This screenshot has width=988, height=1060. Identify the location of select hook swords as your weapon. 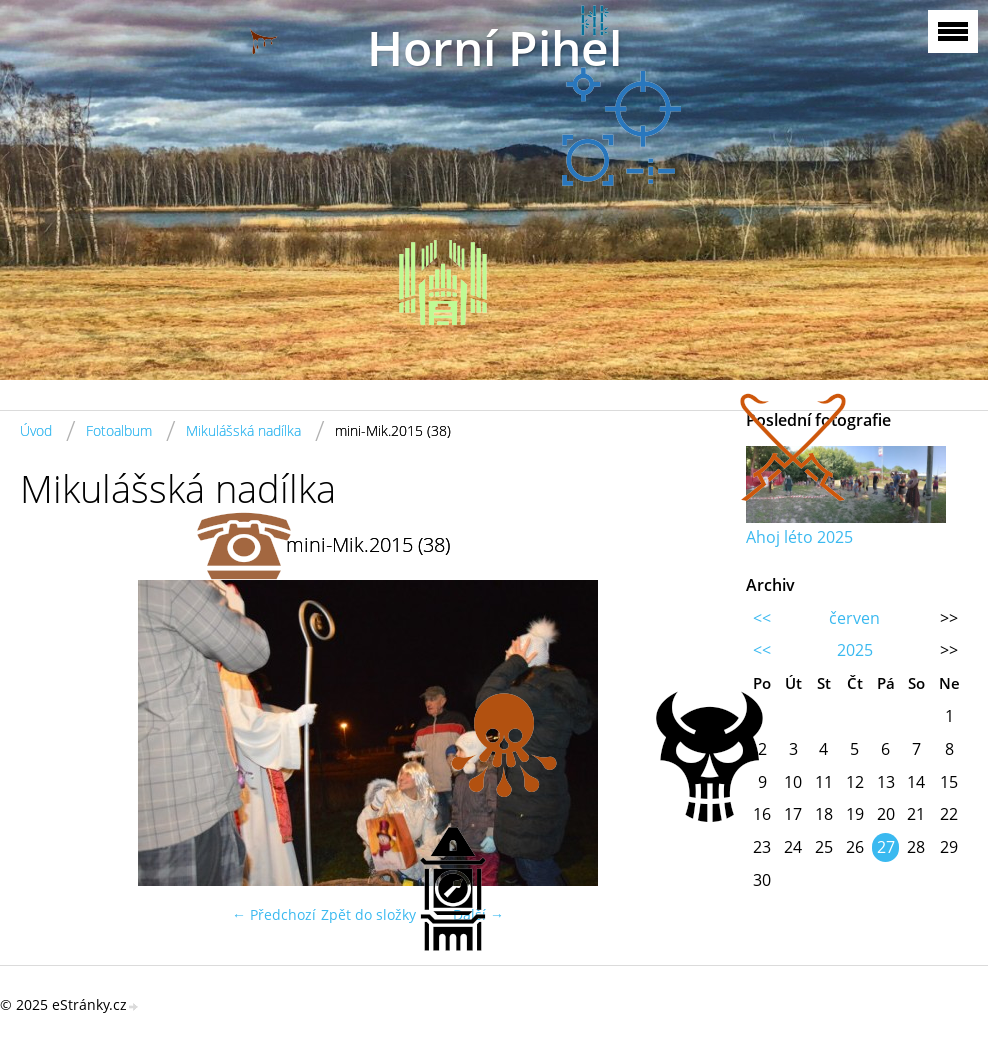
(793, 448).